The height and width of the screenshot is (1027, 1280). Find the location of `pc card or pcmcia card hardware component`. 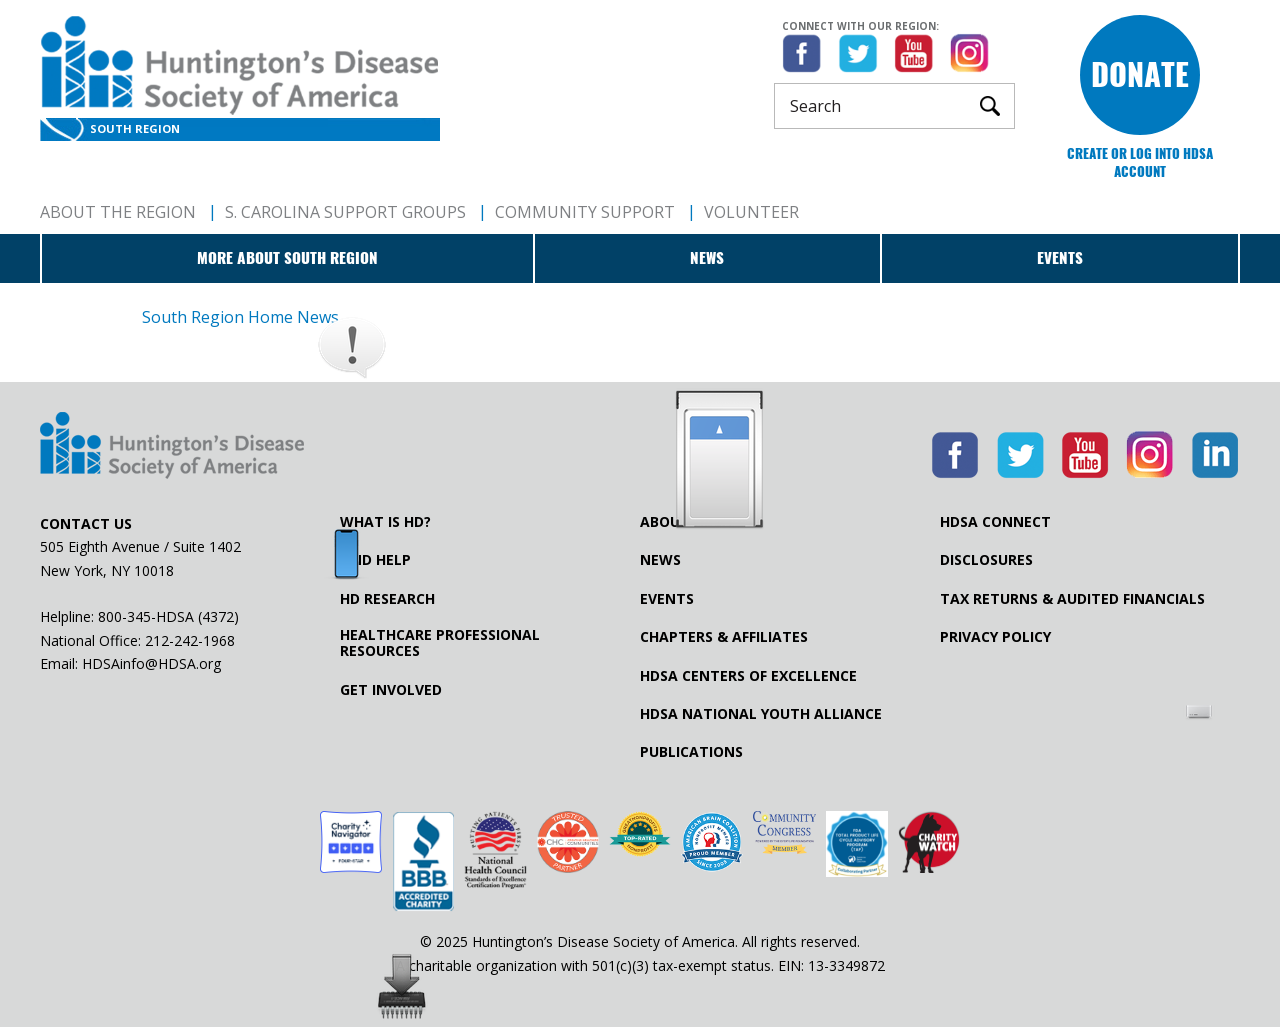

pc card or pcmcia card hardware component is located at coordinates (720, 460).